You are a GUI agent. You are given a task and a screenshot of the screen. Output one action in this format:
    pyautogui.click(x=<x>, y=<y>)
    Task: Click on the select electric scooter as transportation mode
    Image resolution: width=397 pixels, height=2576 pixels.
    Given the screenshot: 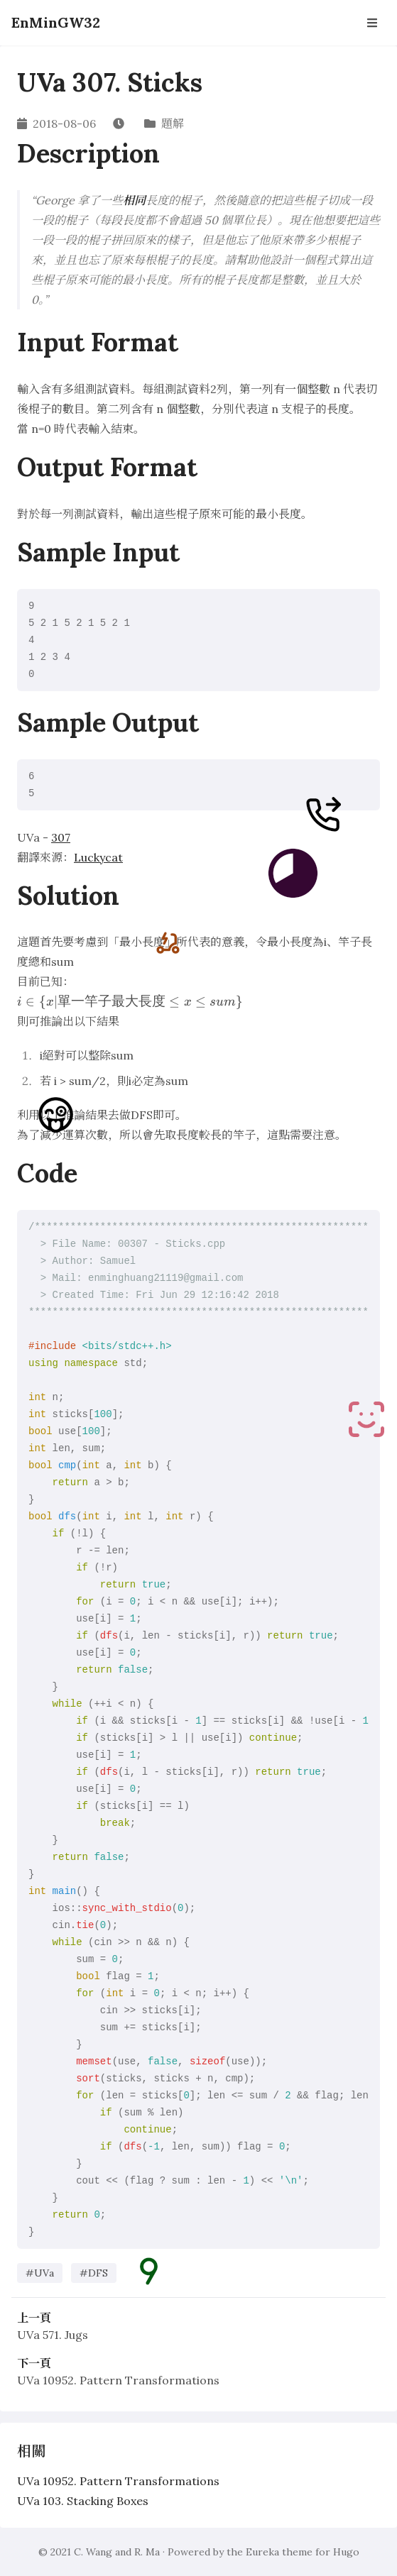 What is the action you would take?
    pyautogui.click(x=168, y=943)
    